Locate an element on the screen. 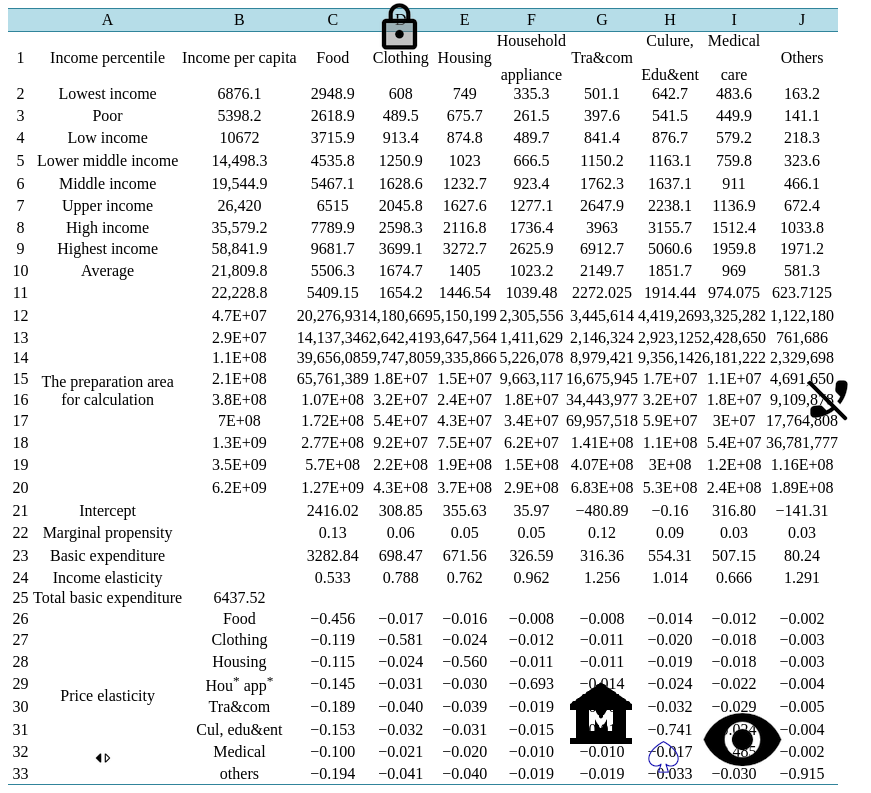 This screenshot has width=871, height=793. indicates phone calls are disabled or unavailable is located at coordinates (829, 399).